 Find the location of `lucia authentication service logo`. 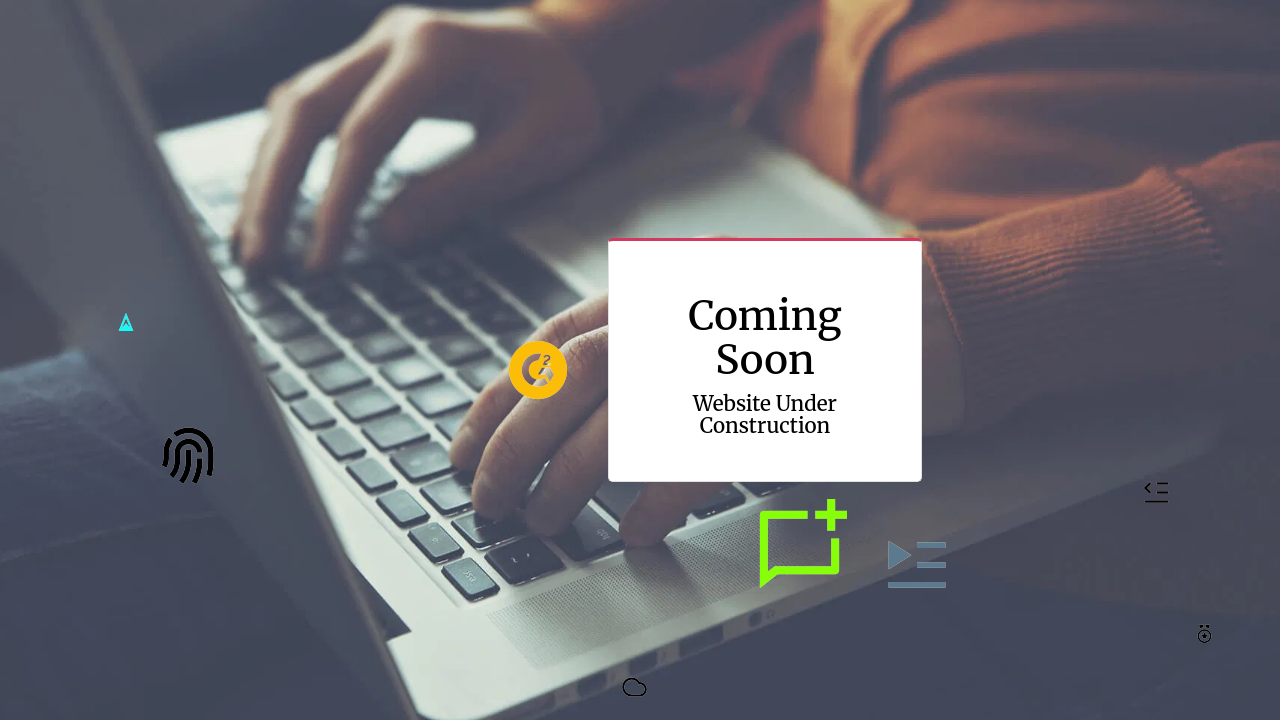

lucia authentication service logo is located at coordinates (126, 322).